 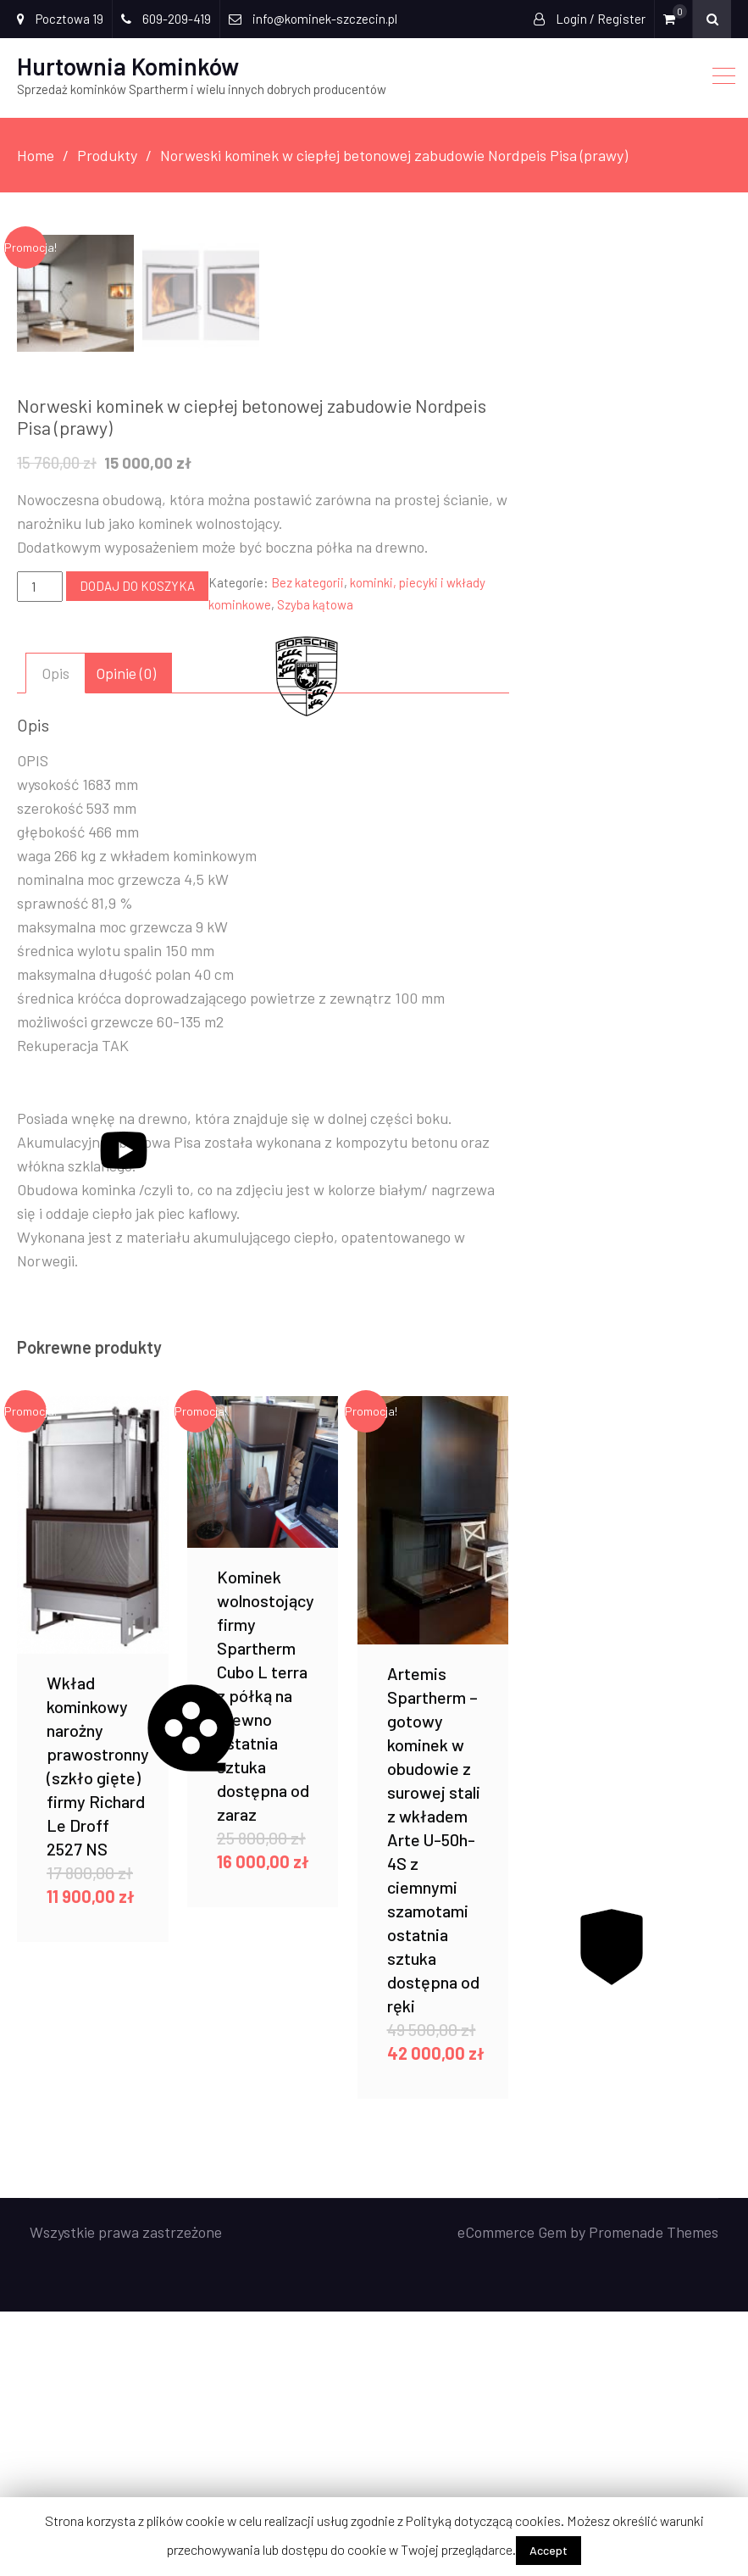 What do you see at coordinates (612, 1947) in the screenshot?
I see `indicates secure or protected status` at bounding box center [612, 1947].